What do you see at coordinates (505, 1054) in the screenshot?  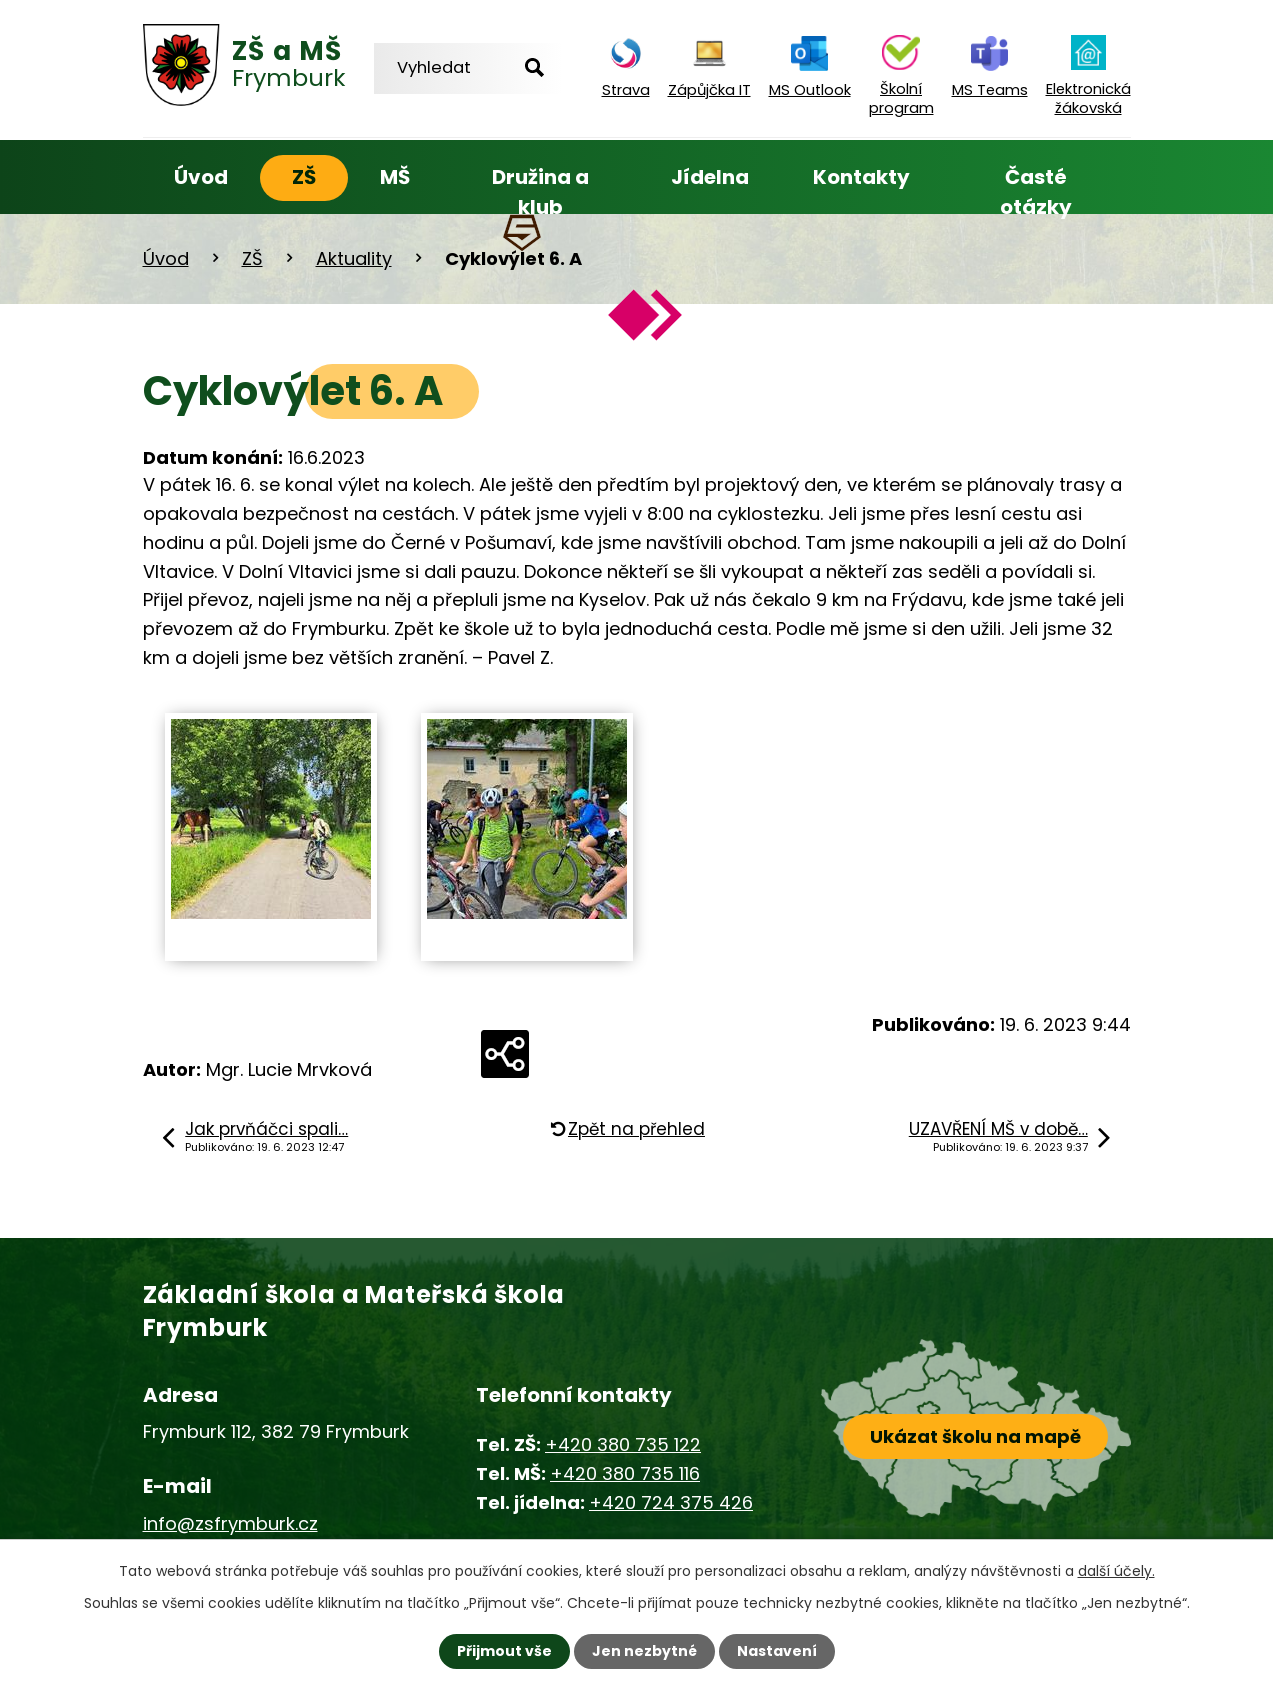 I see `view on stackshare` at bounding box center [505, 1054].